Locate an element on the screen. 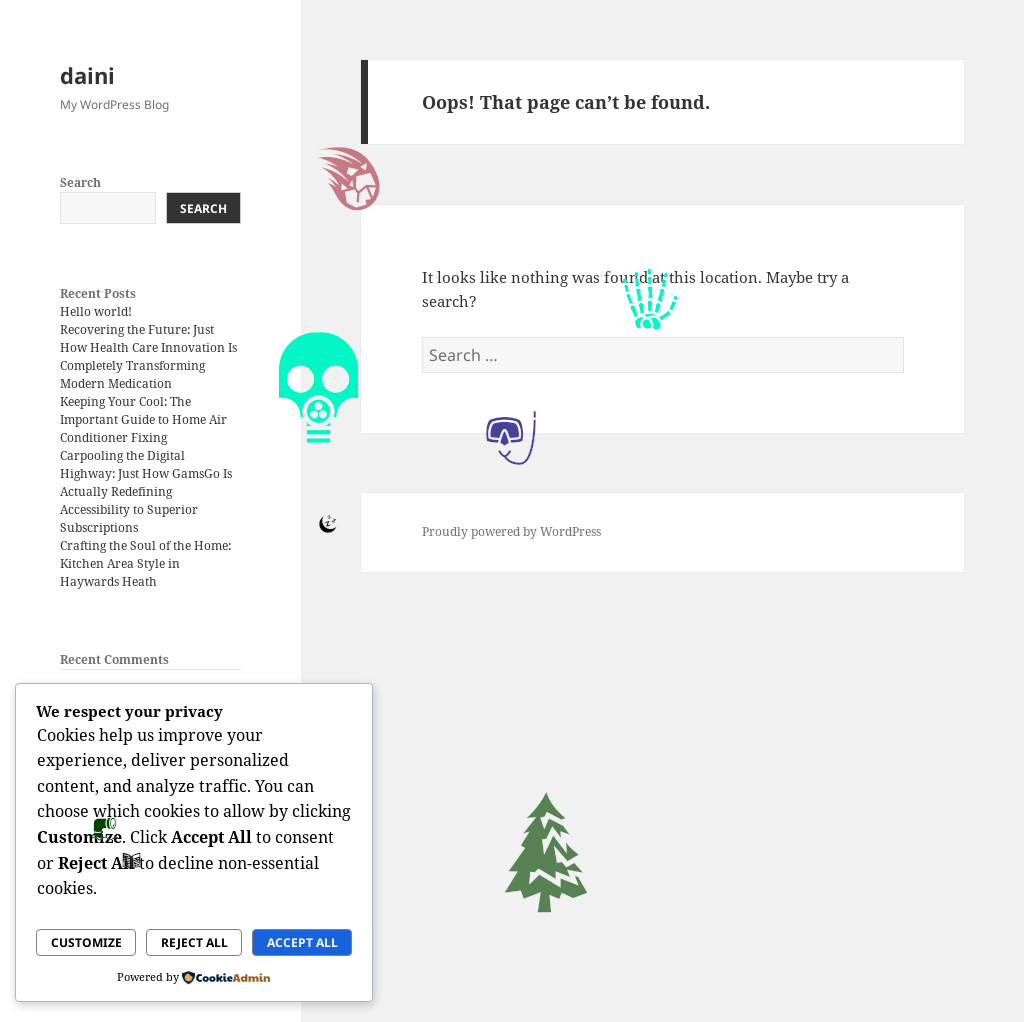 The image size is (1024, 1022). access scuba diving or underwater activities is located at coordinates (511, 438).